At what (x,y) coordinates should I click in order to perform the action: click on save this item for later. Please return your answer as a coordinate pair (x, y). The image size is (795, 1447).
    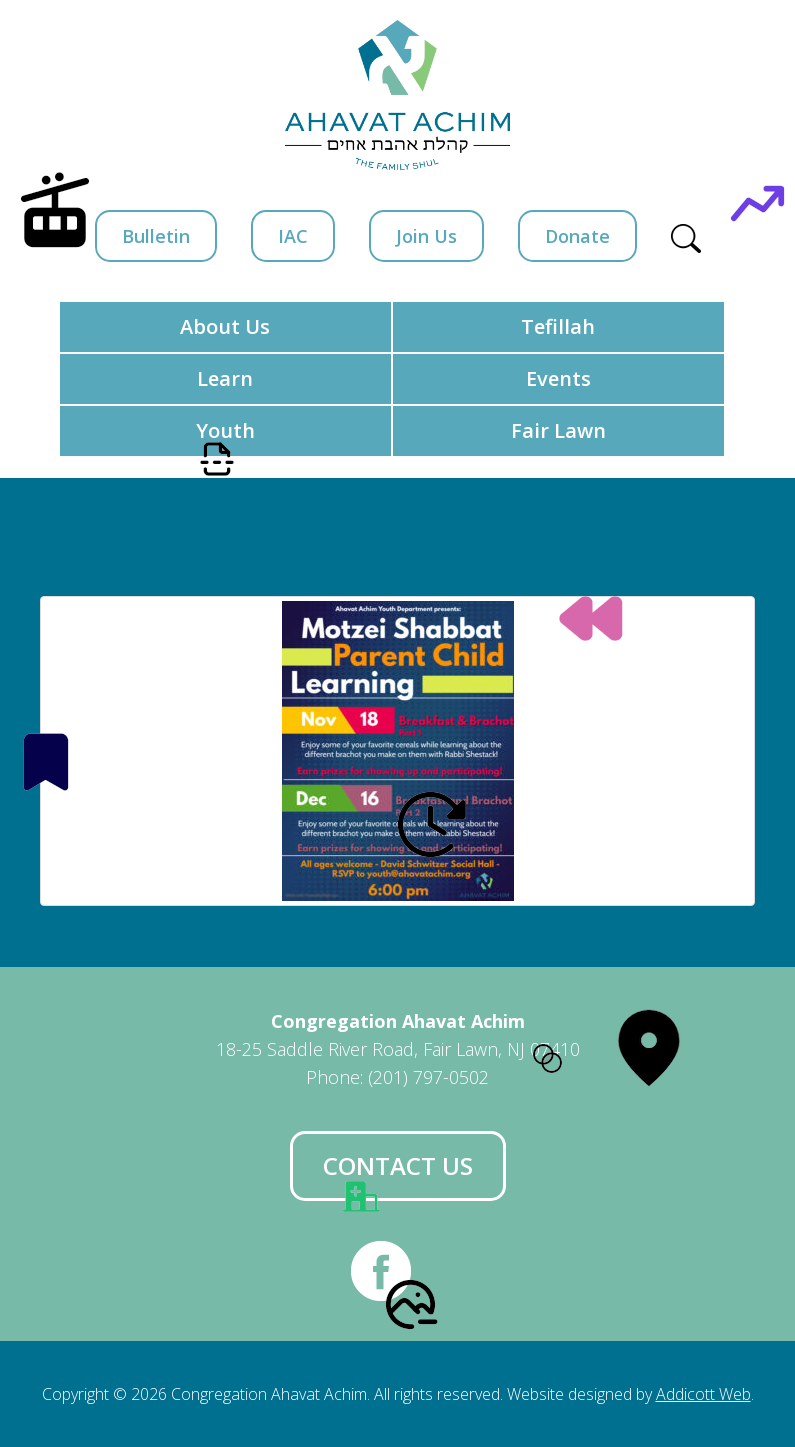
    Looking at the image, I should click on (46, 762).